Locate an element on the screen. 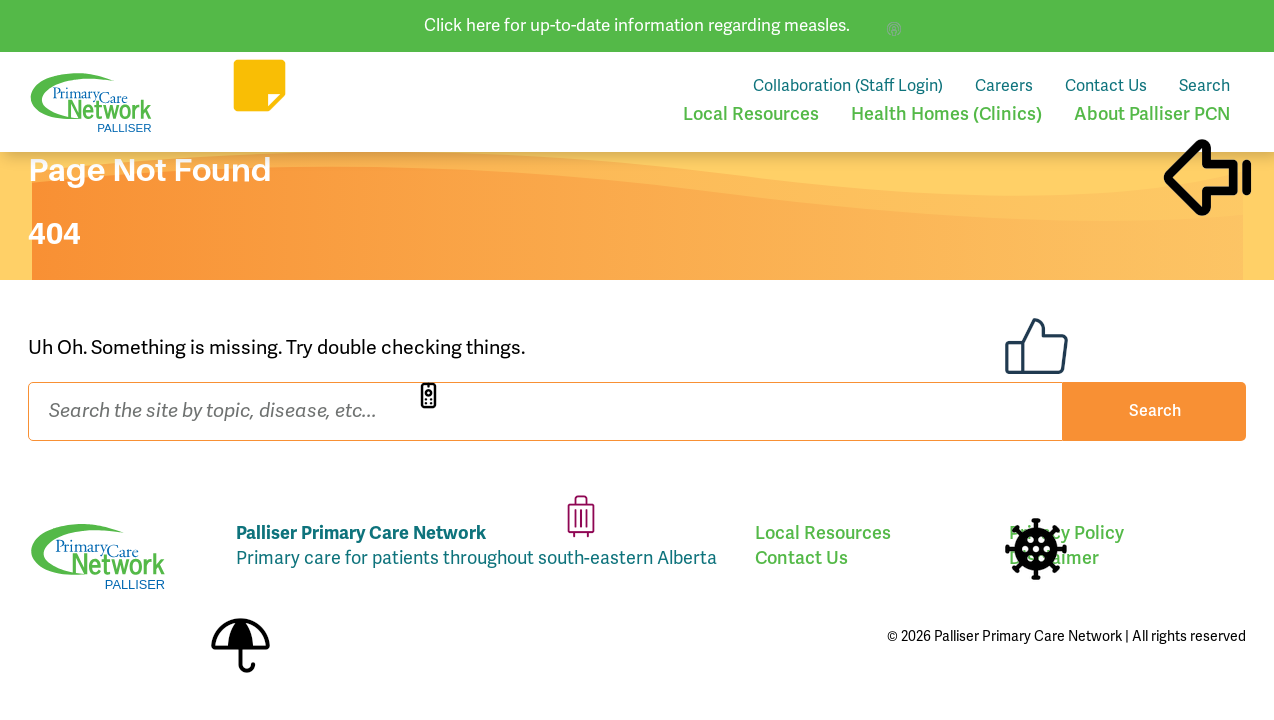 Image resolution: width=1274 pixels, height=720 pixels. view covid-19 health information is located at coordinates (1036, 549).